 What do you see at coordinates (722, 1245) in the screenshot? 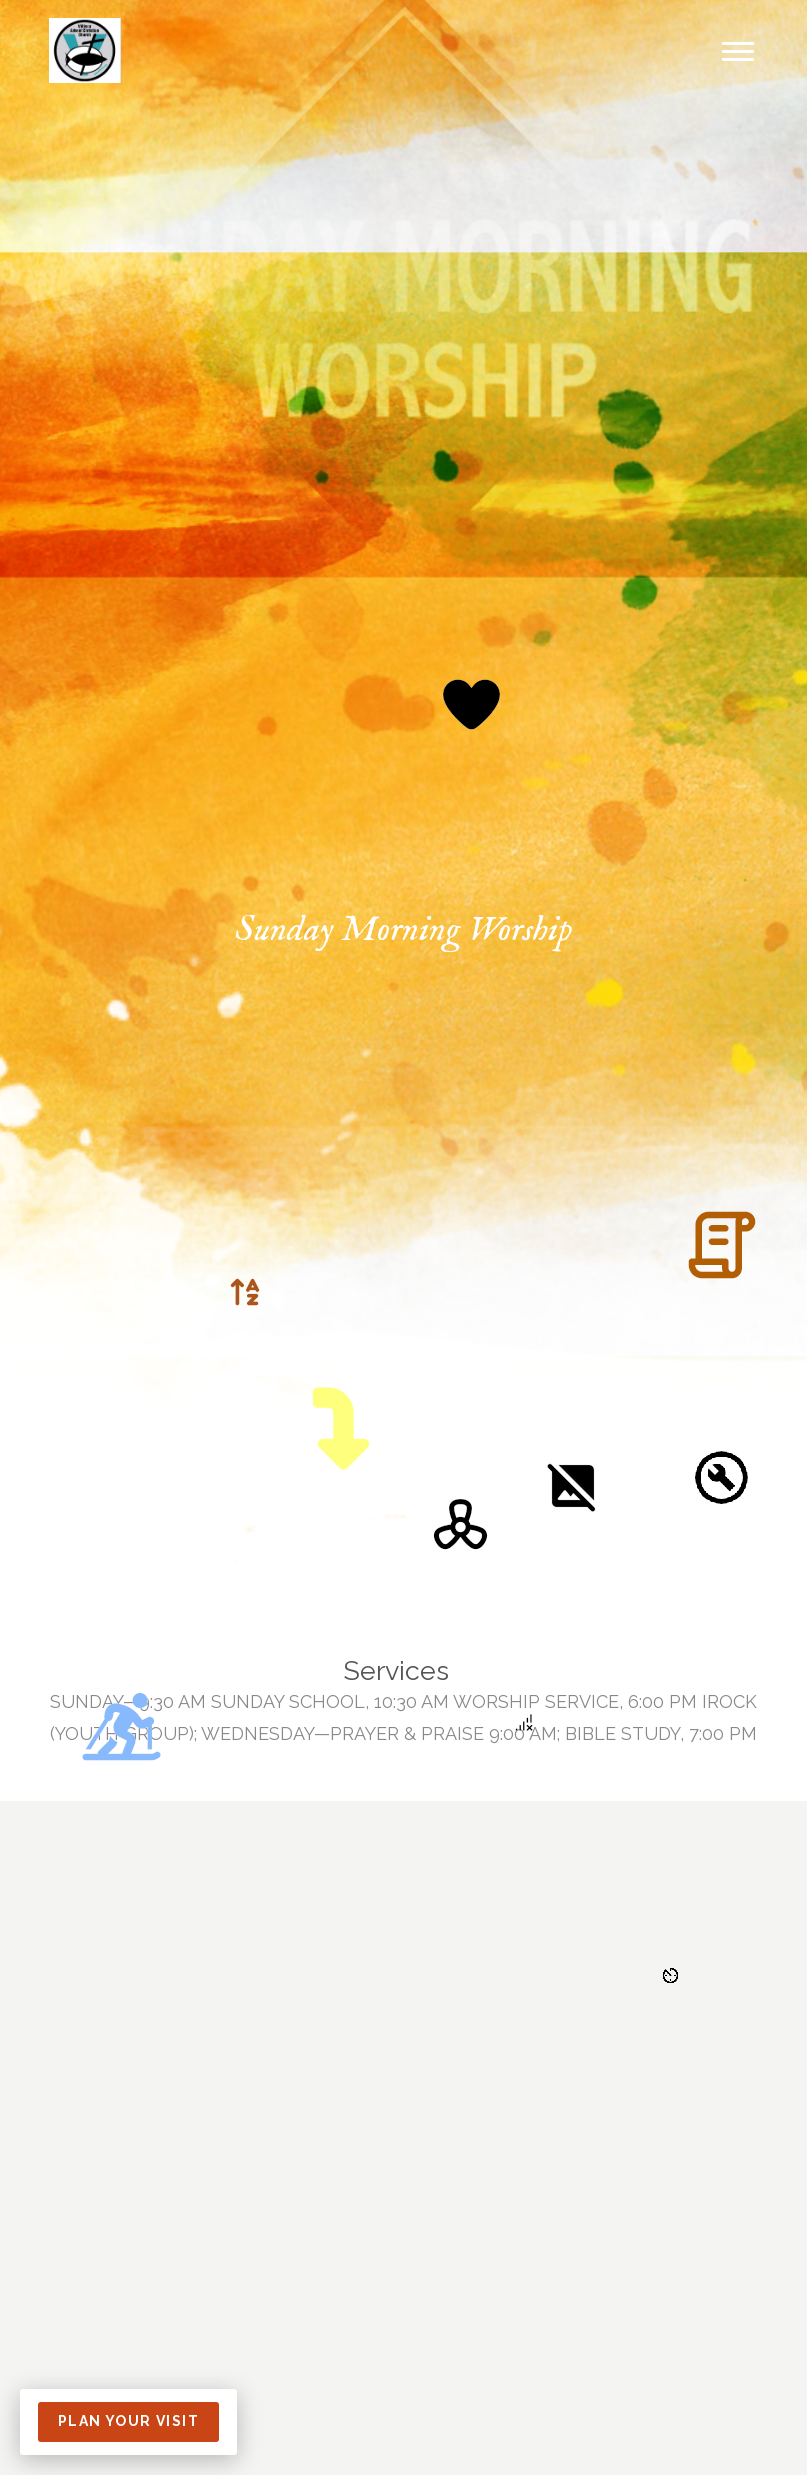
I see `view license or terms of service` at bounding box center [722, 1245].